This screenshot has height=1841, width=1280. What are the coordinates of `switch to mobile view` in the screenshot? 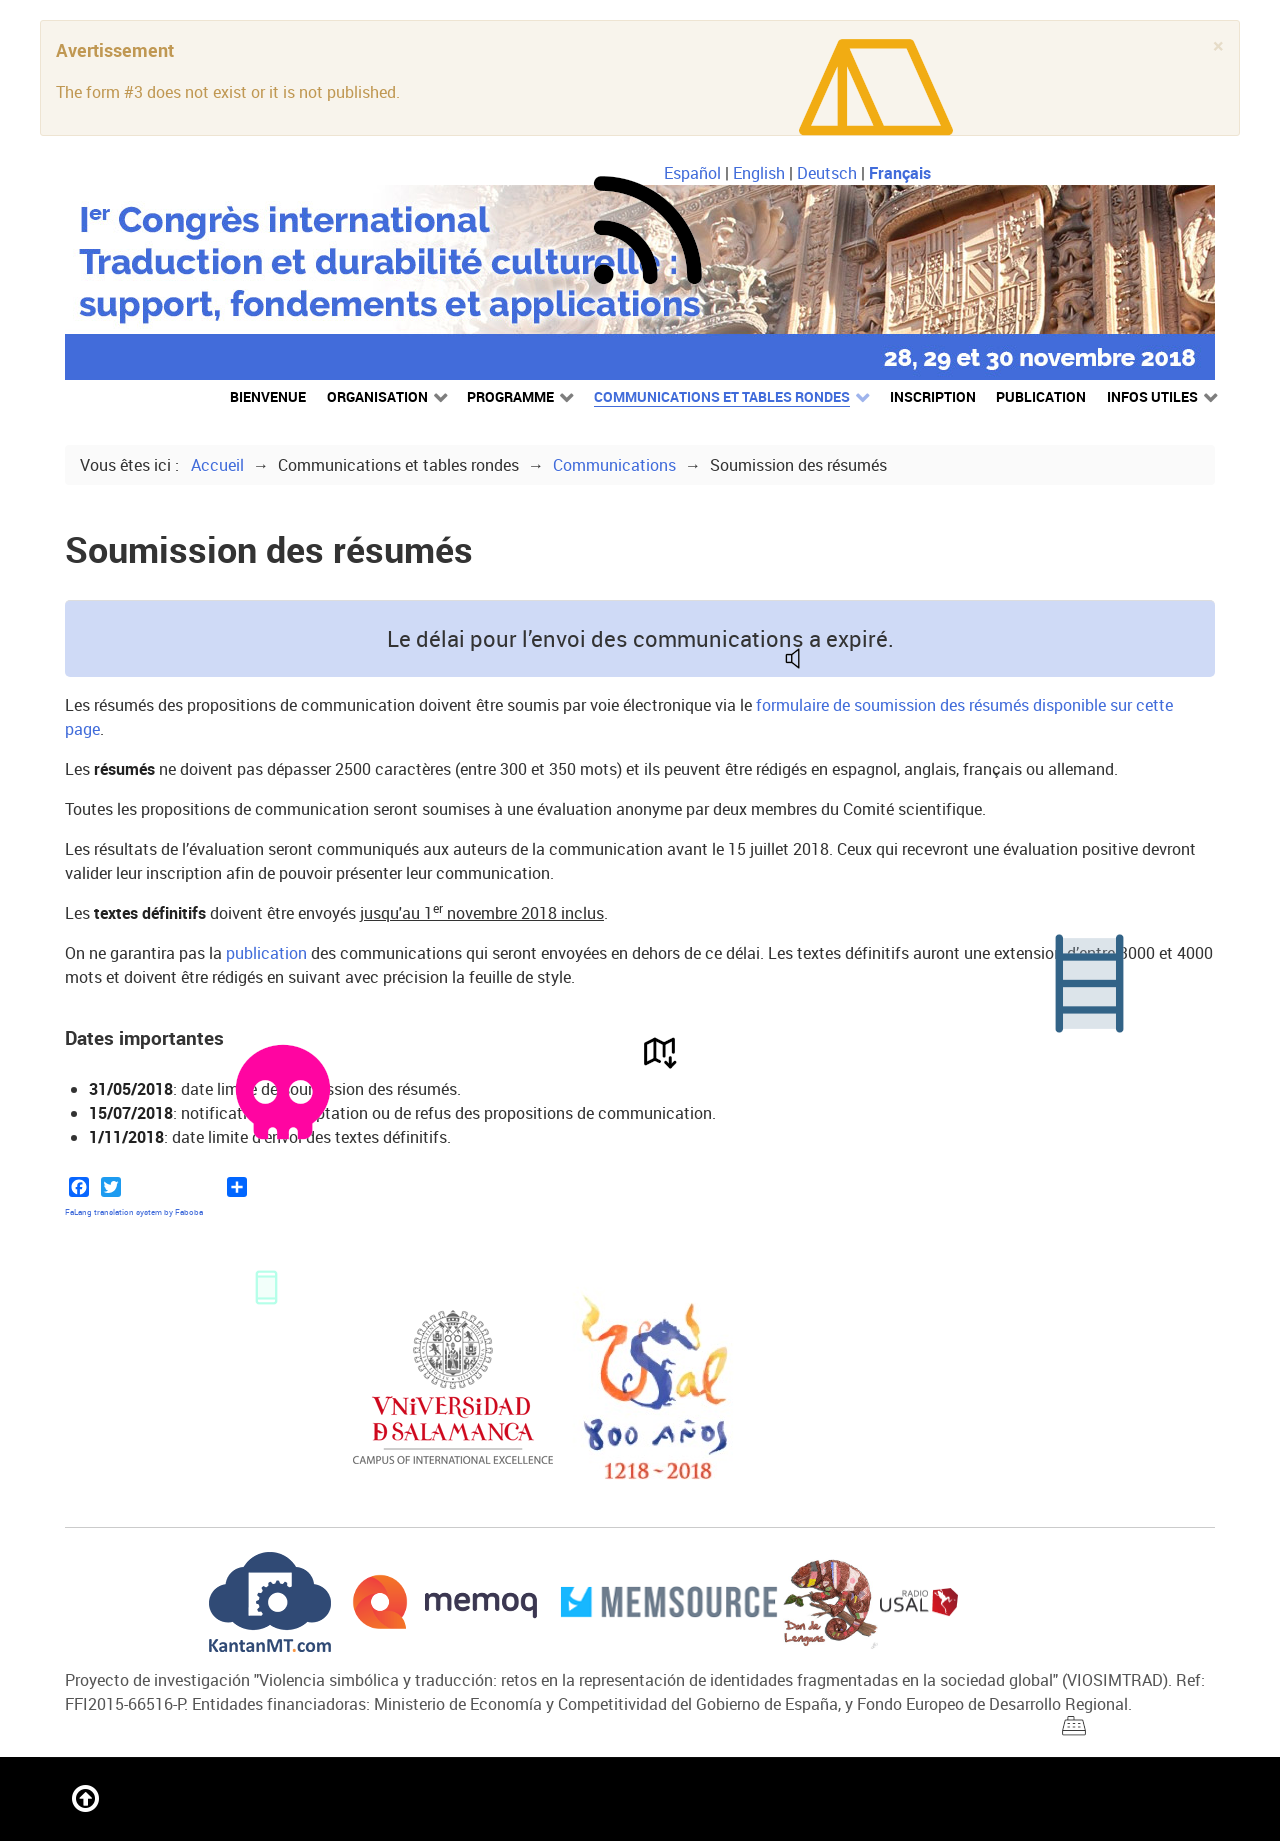 It's located at (266, 1287).